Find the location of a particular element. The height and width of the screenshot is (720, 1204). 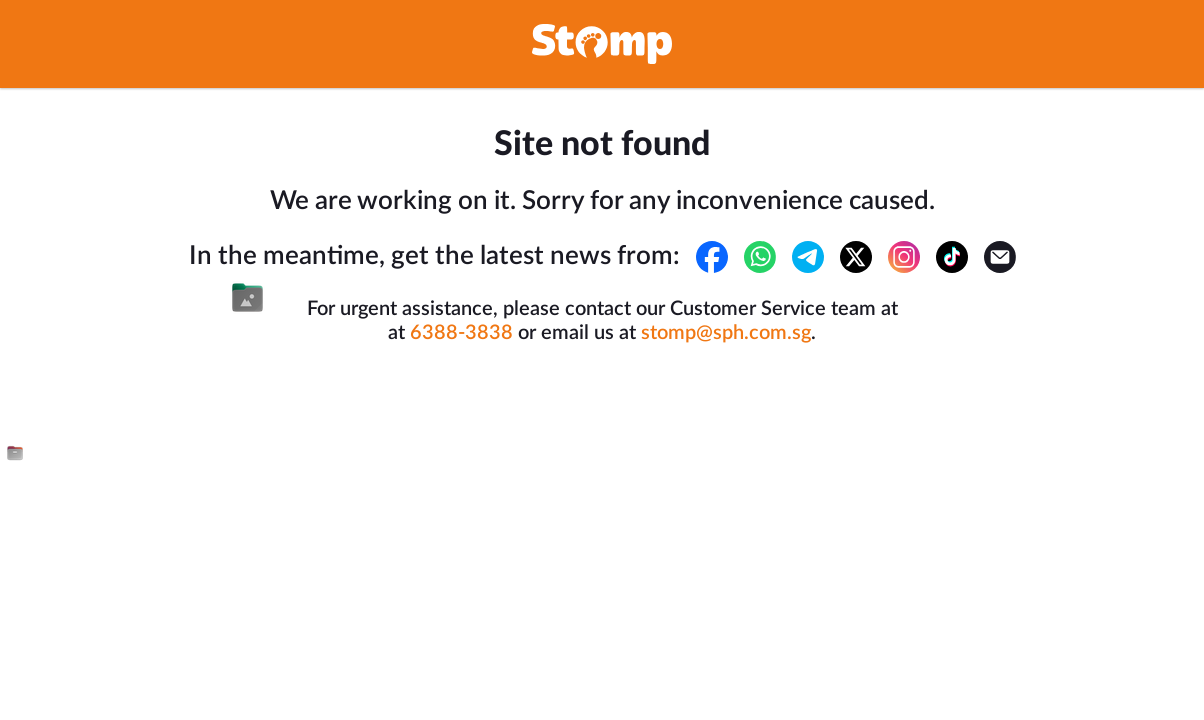

open your pictures folder is located at coordinates (247, 297).